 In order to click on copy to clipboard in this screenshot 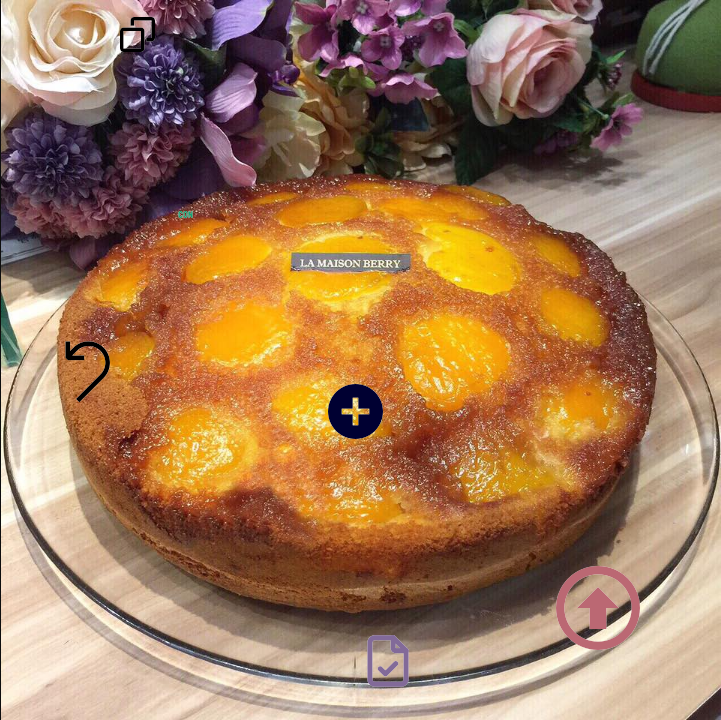, I will do `click(137, 34)`.